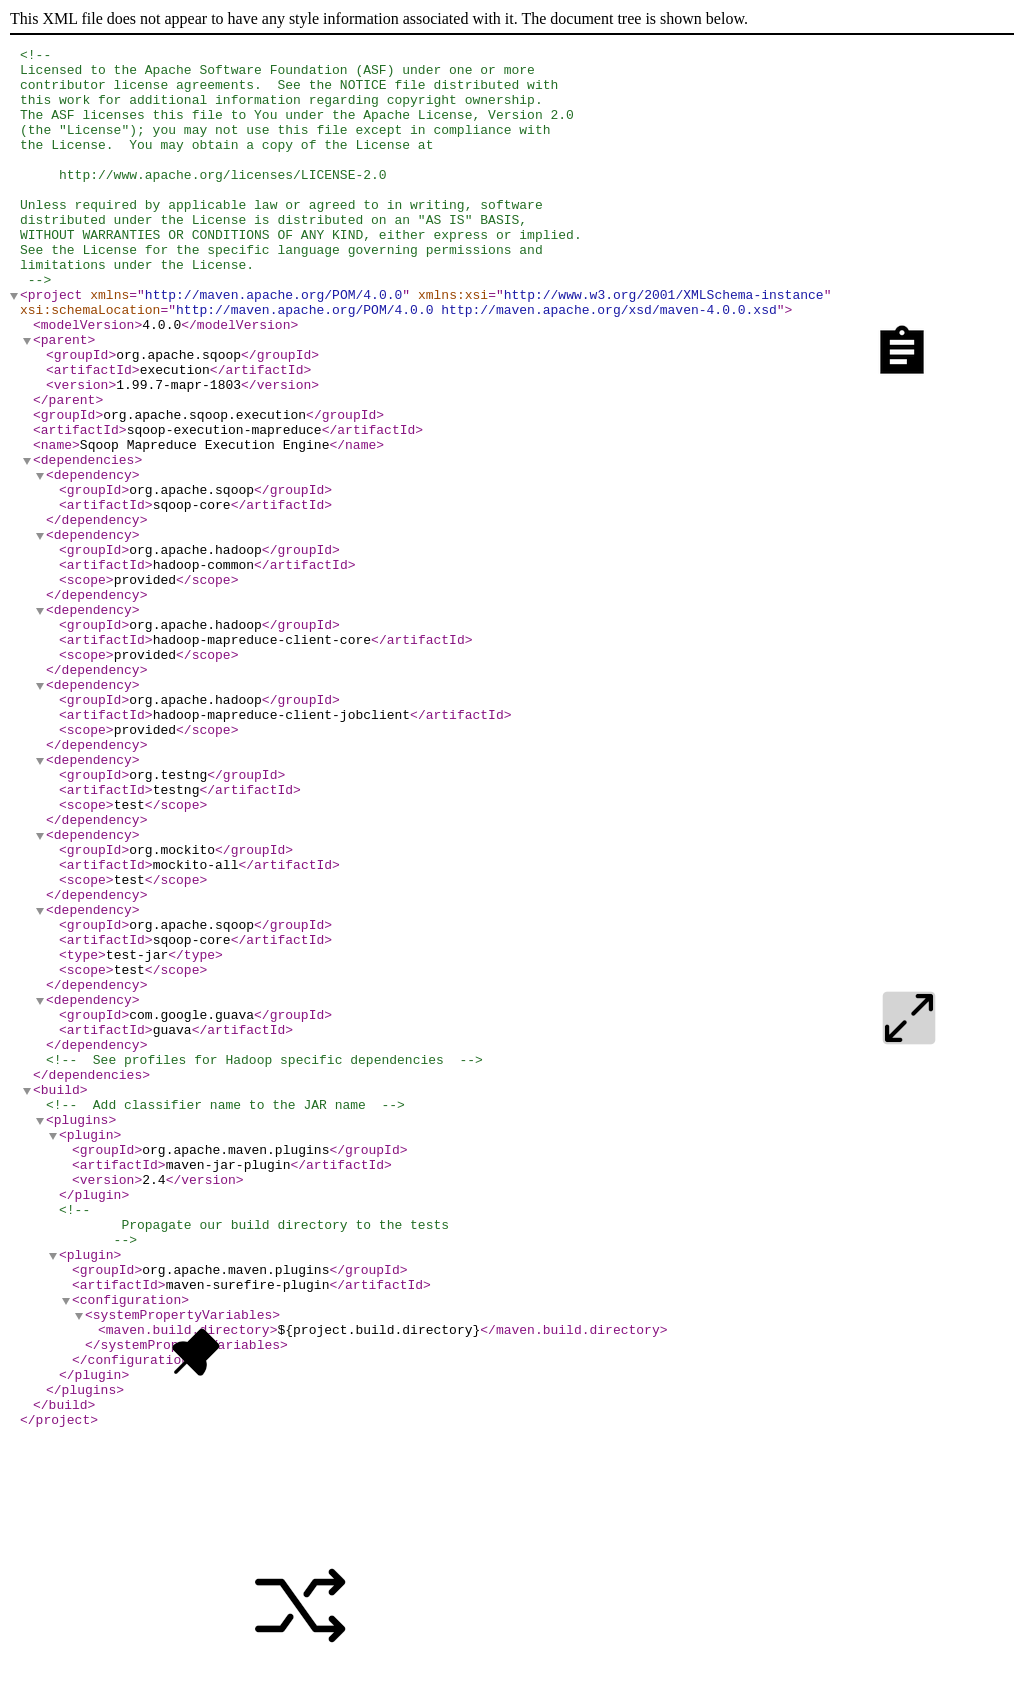 The image size is (1024, 1704). I want to click on pin an item to keep it visible, so click(194, 1354).